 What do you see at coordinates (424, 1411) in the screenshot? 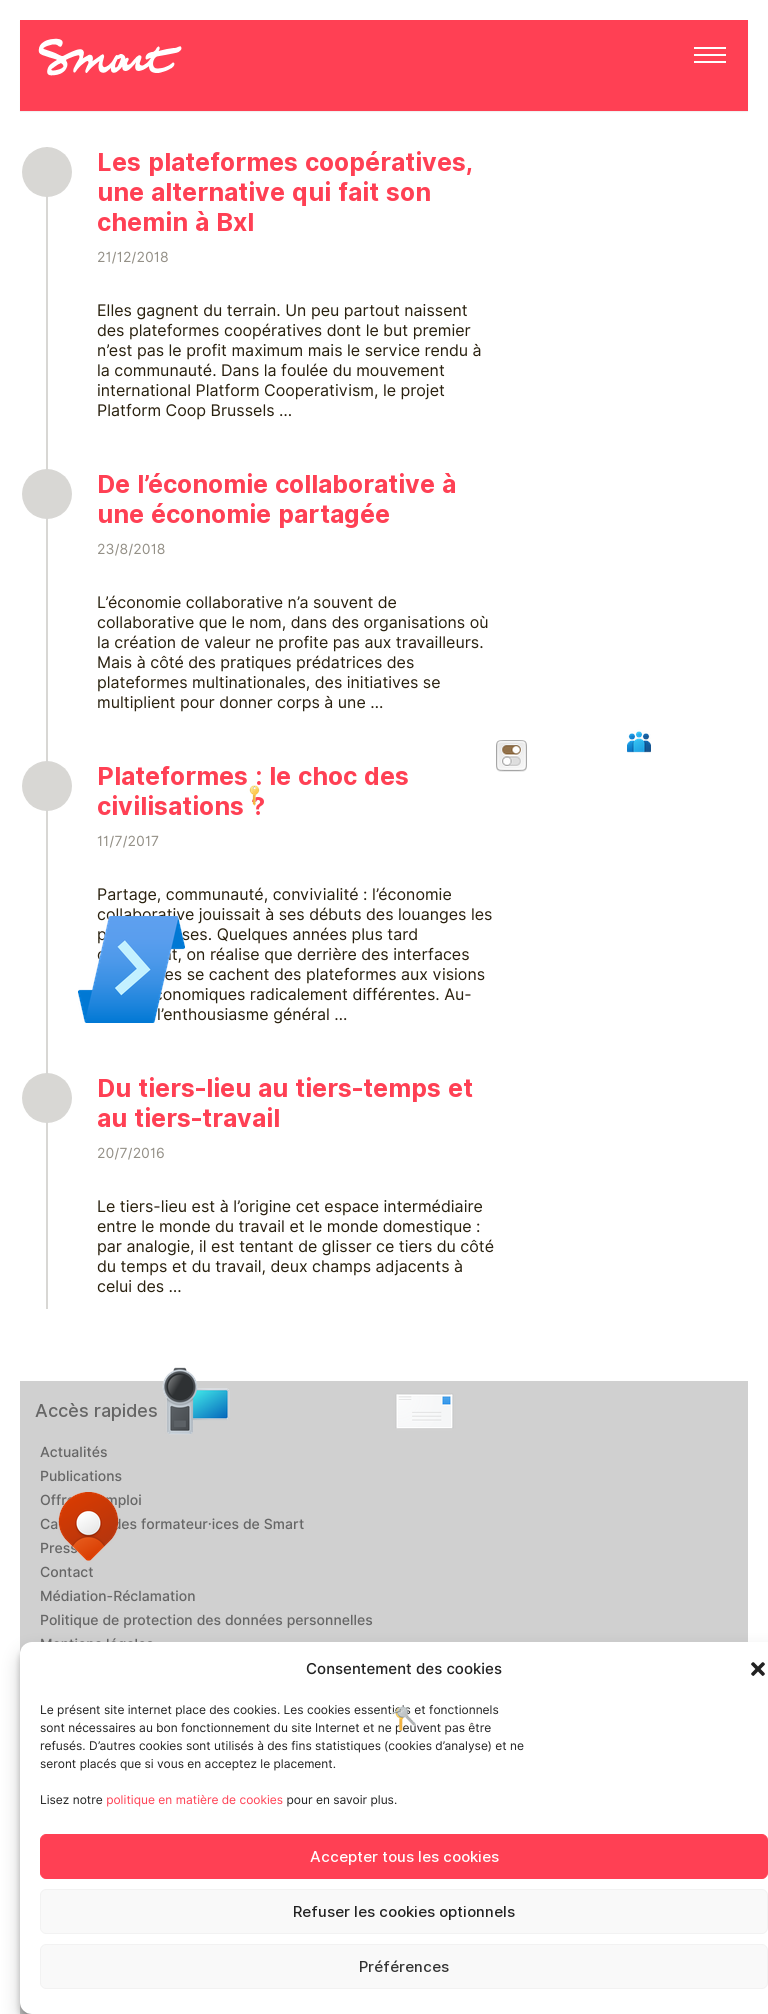
I see `open your email inbox` at bounding box center [424, 1411].